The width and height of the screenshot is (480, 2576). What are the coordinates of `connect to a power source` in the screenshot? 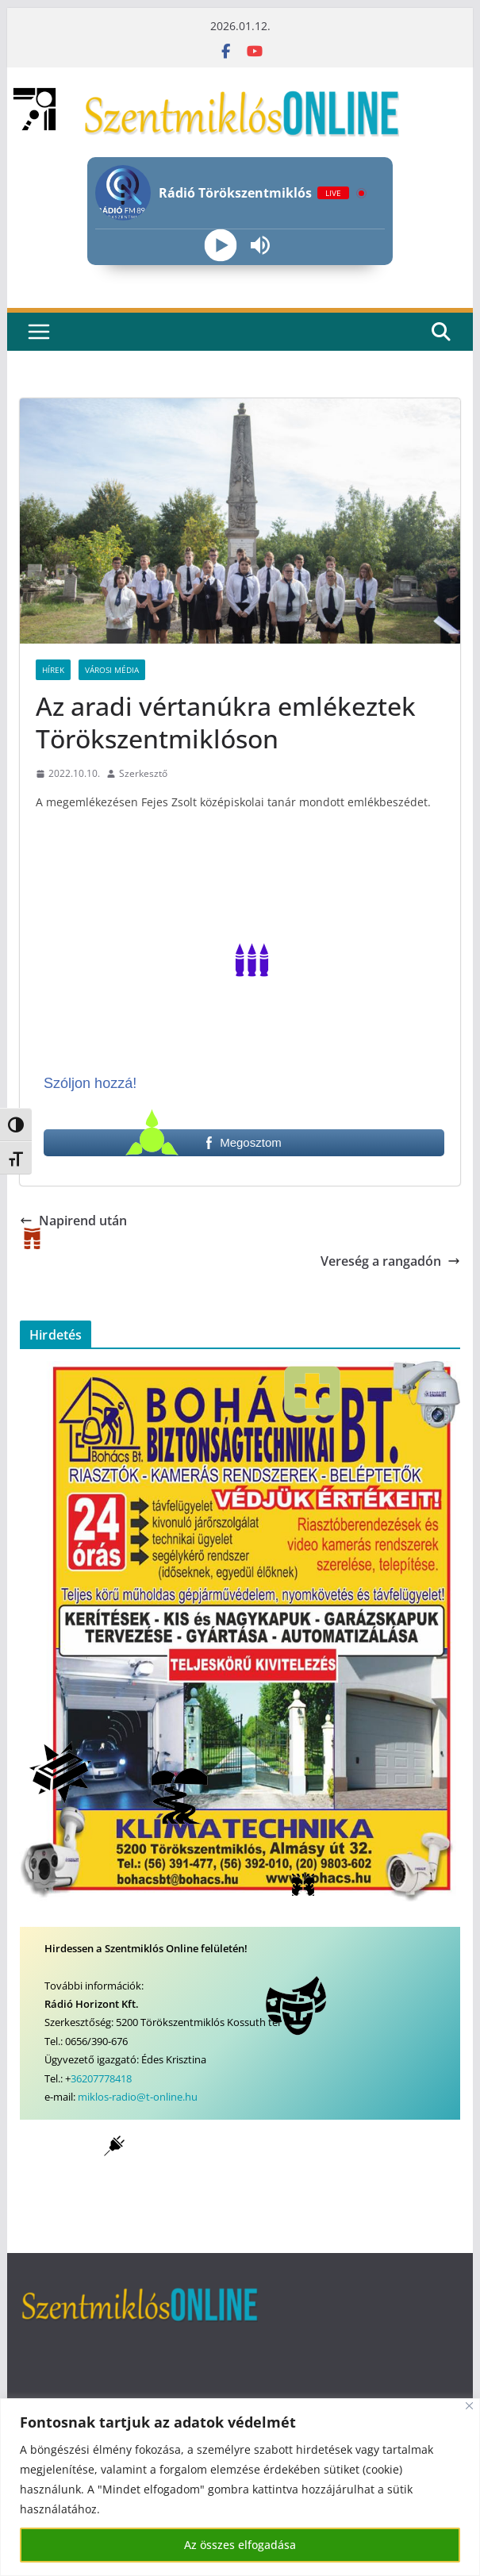 It's located at (114, 2146).